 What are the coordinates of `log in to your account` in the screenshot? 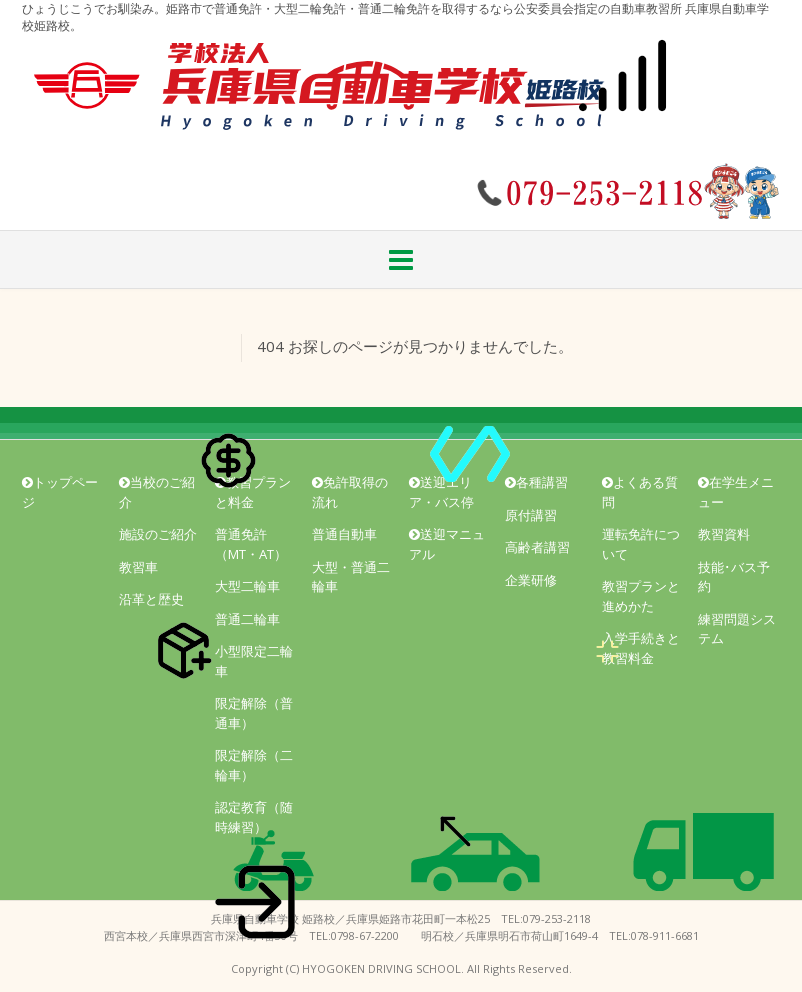 It's located at (255, 902).